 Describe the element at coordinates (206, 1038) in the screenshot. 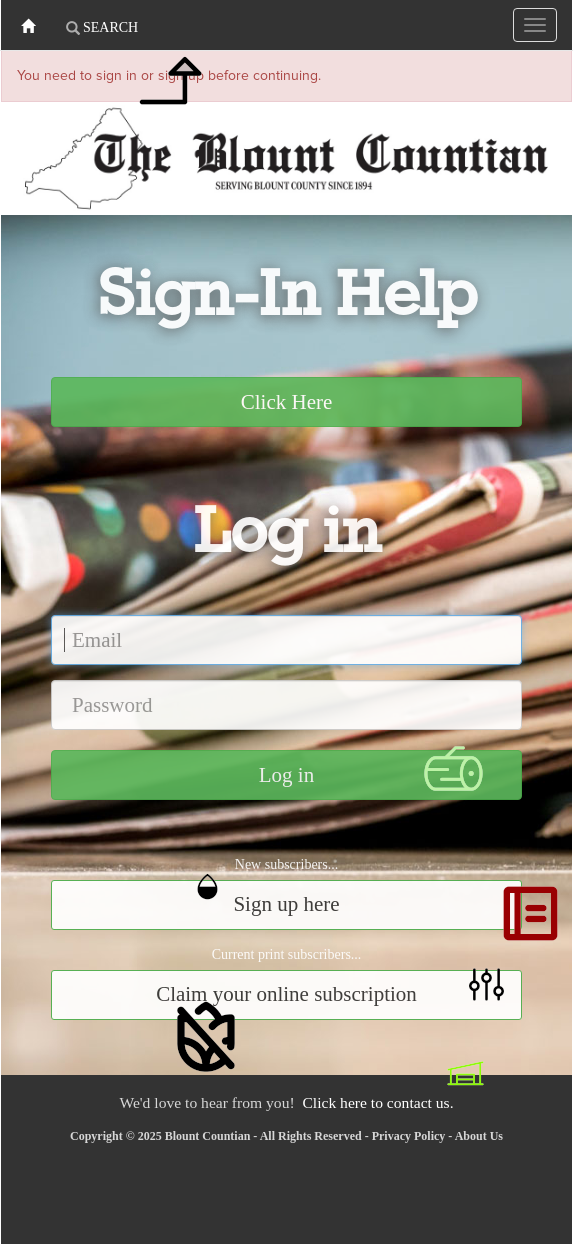

I see `indicates gluten-free or grain-free option` at that location.